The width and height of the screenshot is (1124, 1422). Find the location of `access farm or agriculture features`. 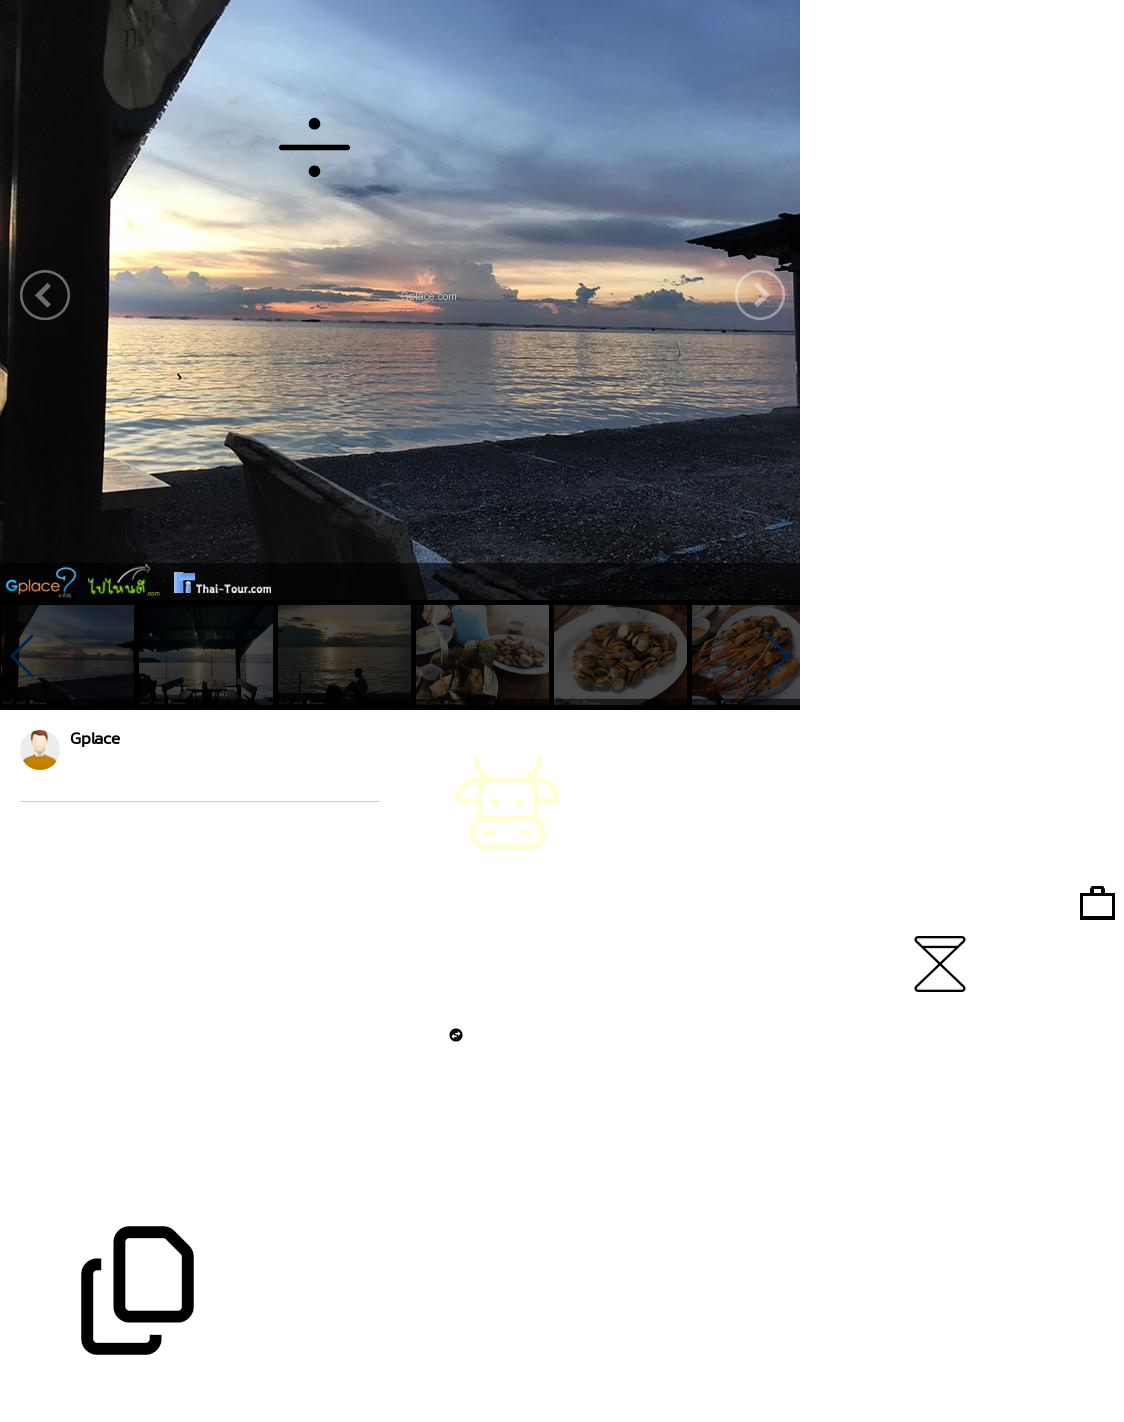

access farm or agriculture features is located at coordinates (507, 804).